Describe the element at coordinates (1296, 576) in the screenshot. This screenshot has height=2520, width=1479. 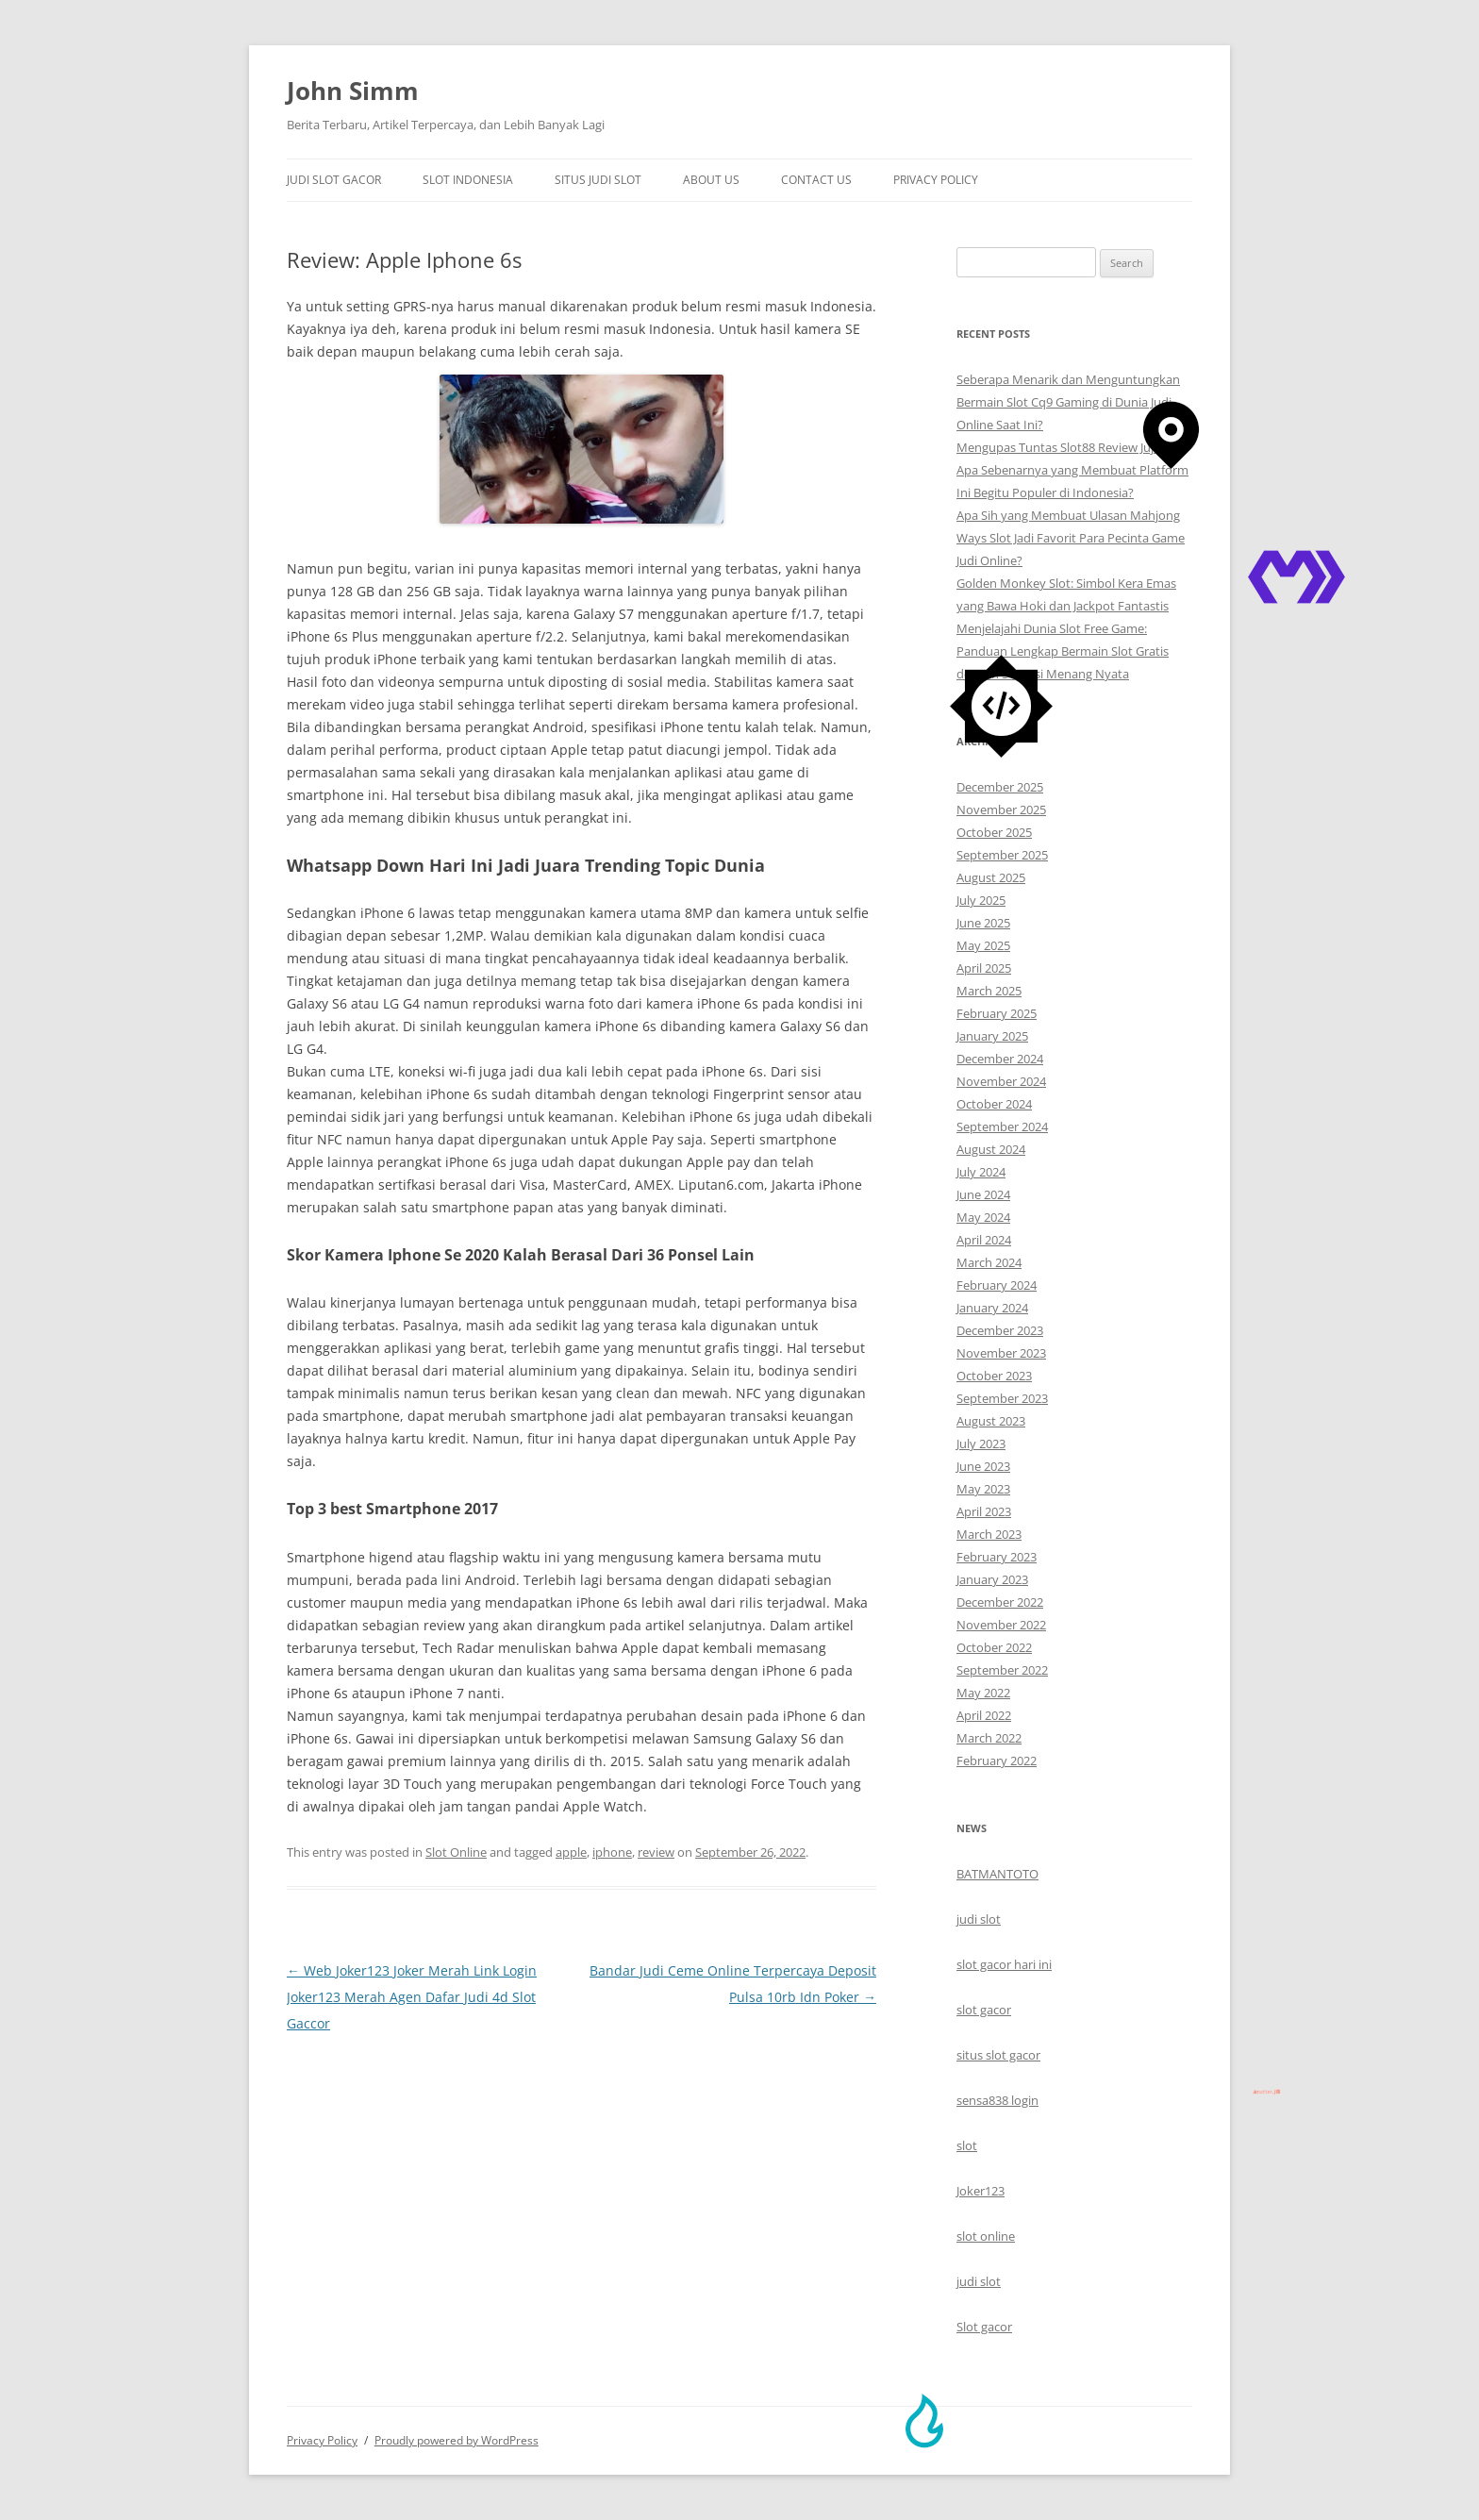
I see `marko javascript framework logo` at that location.